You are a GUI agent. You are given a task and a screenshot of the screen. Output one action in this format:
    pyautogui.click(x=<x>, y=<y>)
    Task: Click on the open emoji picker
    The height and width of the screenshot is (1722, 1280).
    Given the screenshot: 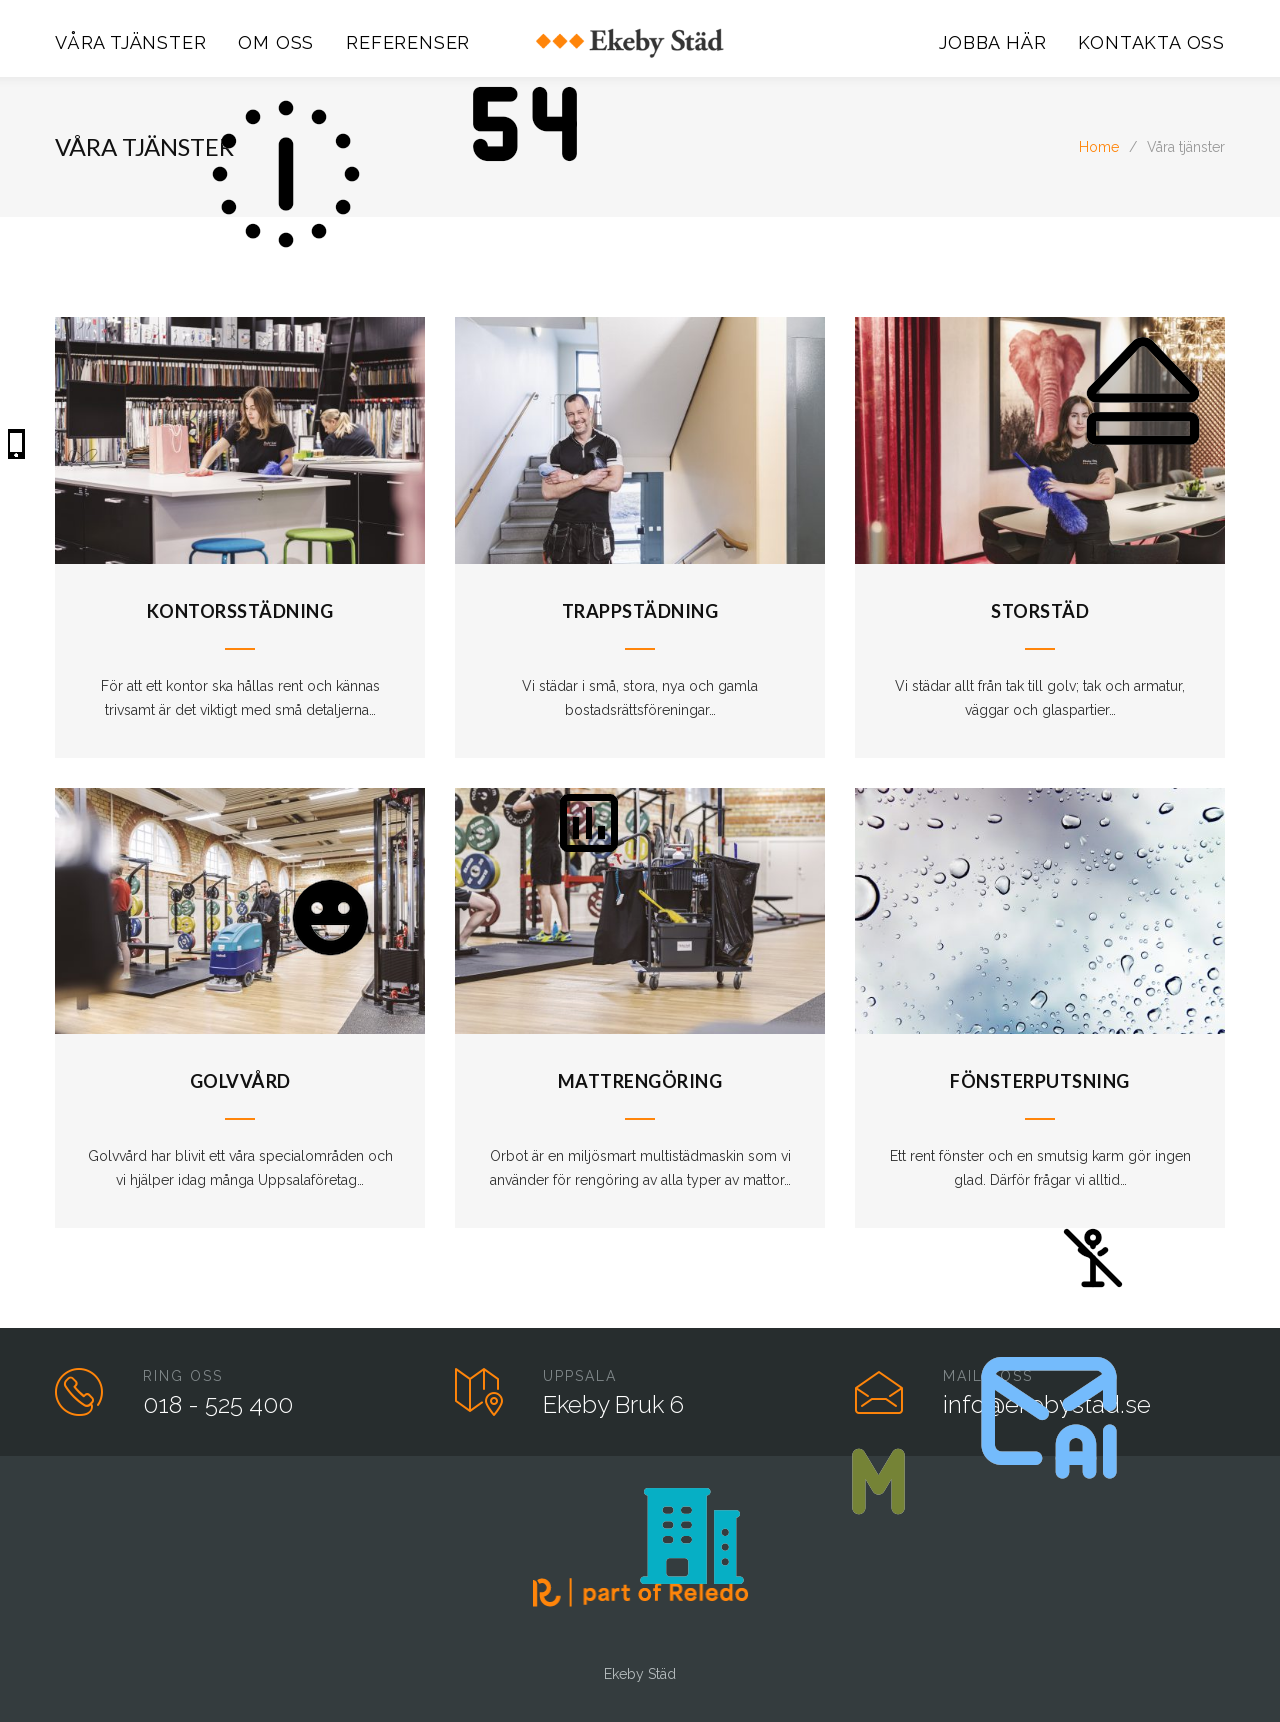 What is the action you would take?
    pyautogui.click(x=330, y=917)
    